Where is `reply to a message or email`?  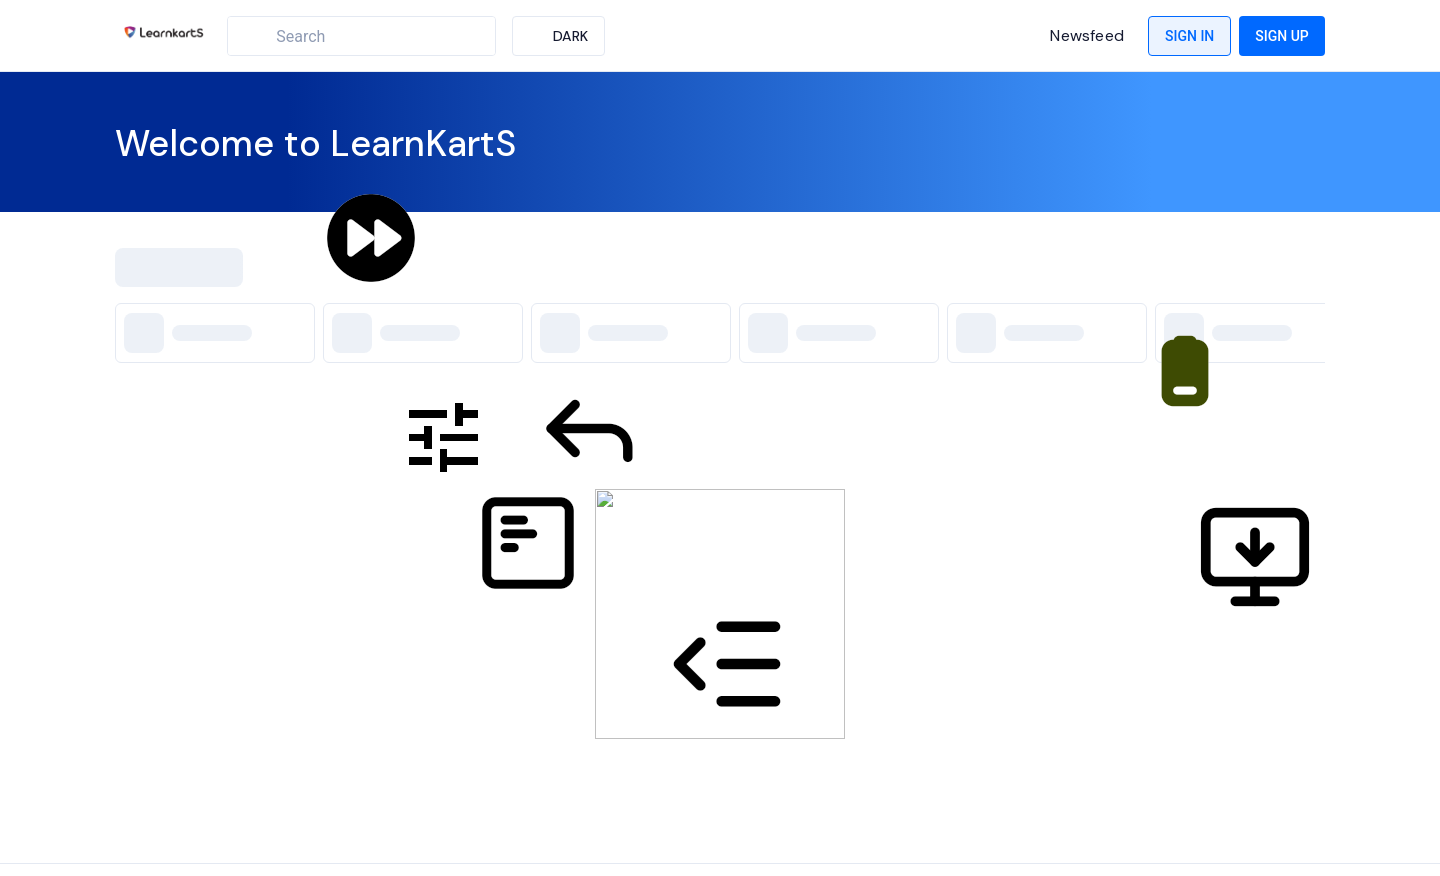 reply to a message or email is located at coordinates (589, 428).